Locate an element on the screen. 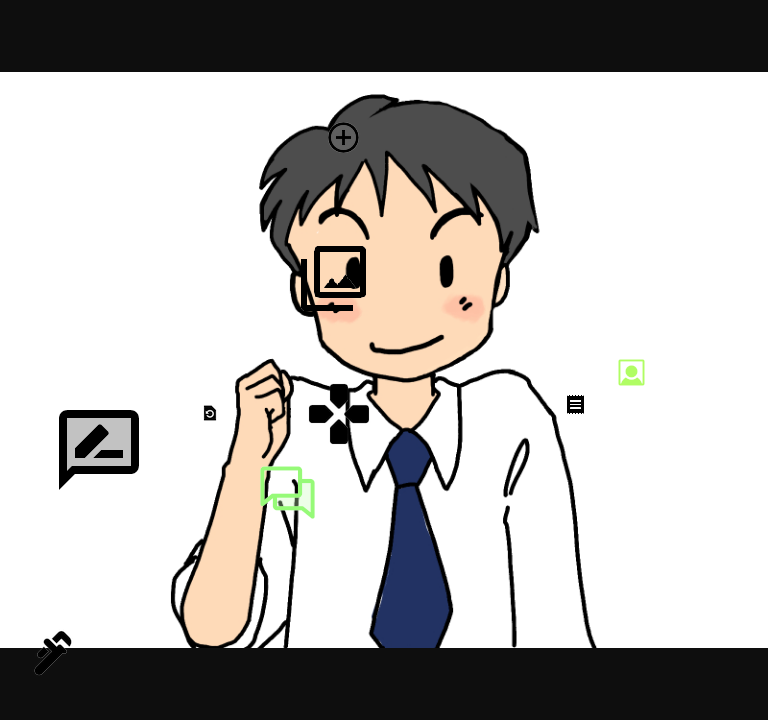  write a review or feedback is located at coordinates (99, 450).